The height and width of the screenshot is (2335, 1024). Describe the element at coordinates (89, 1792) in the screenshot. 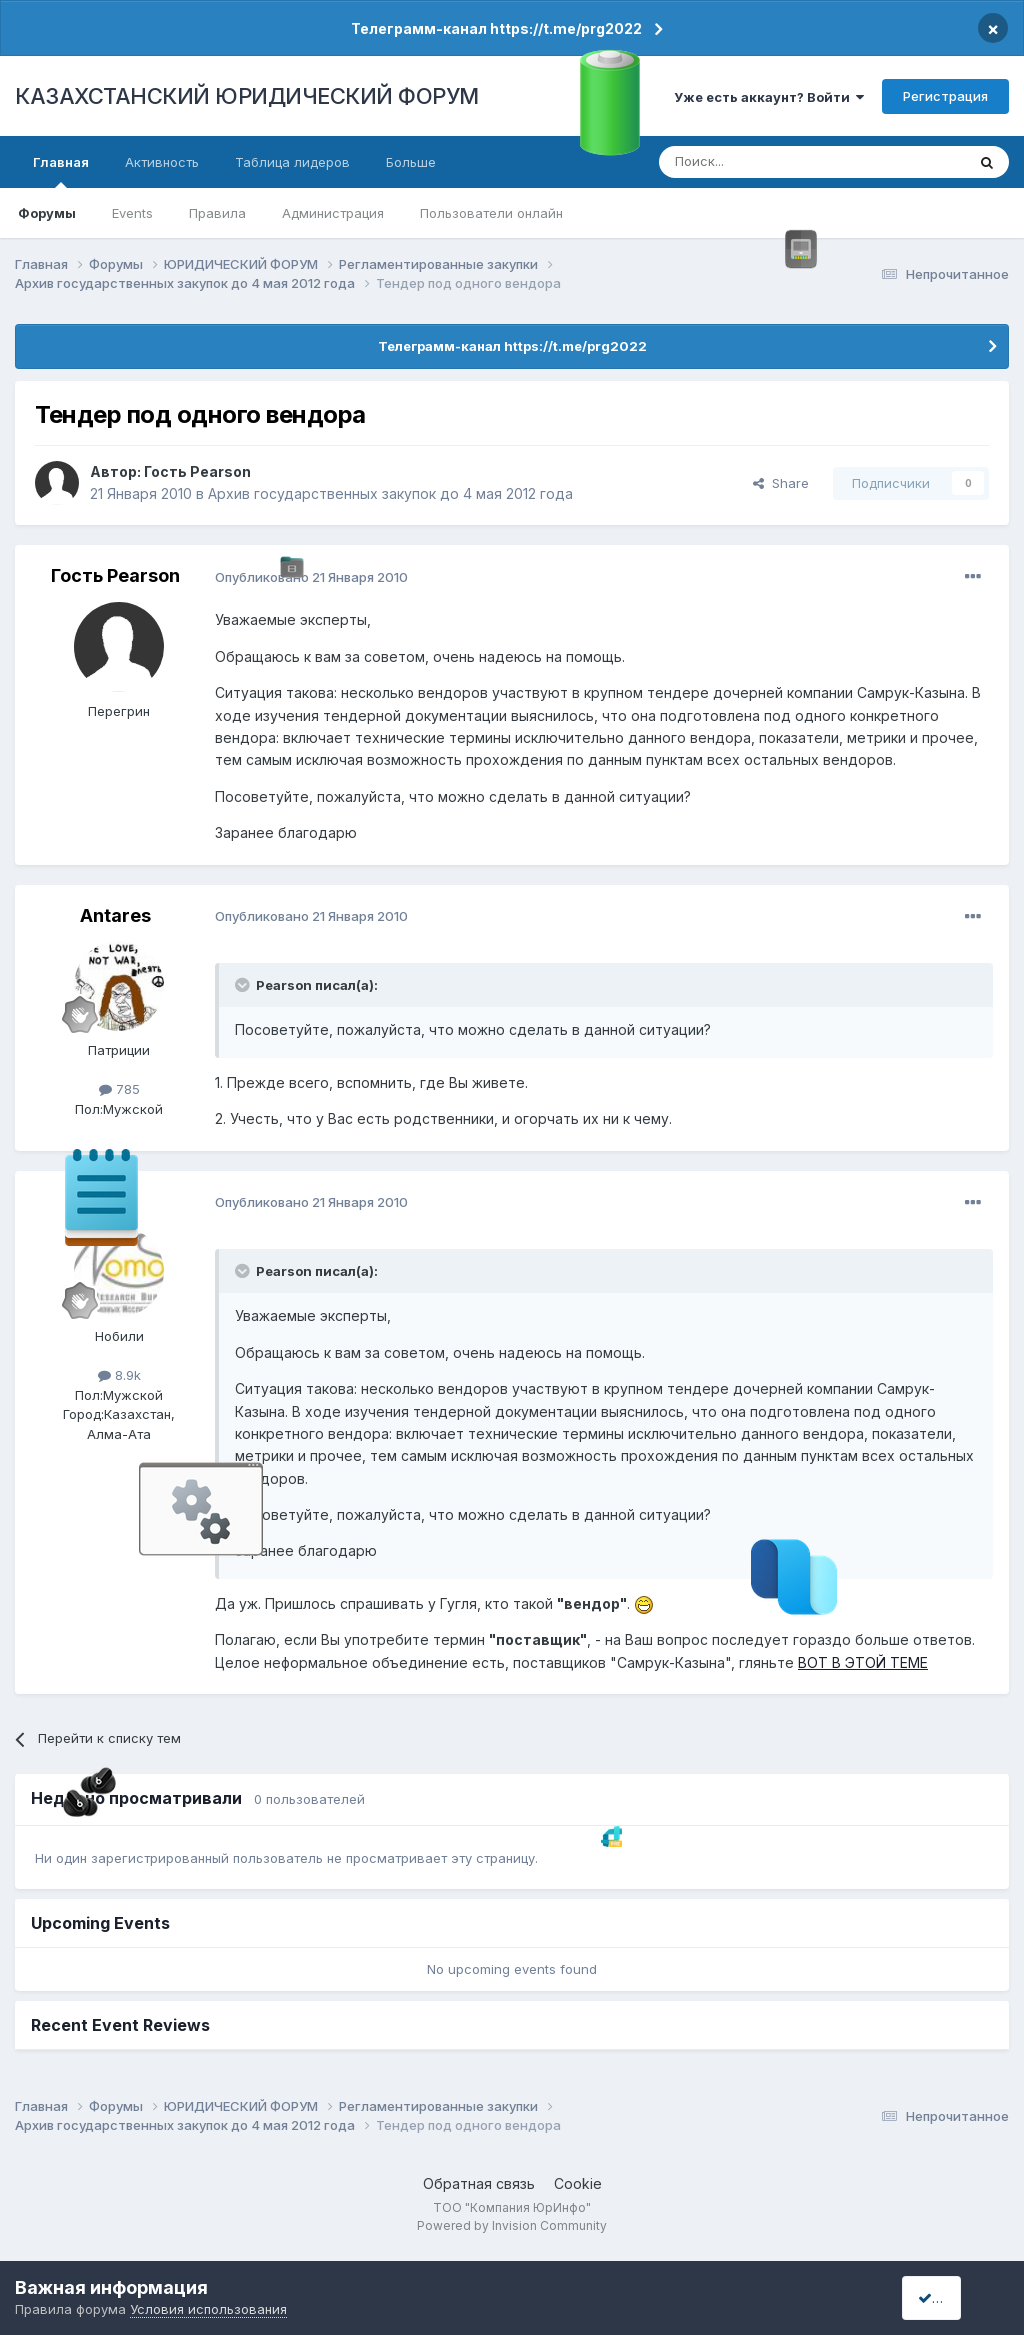

I see `beats wireless earbuds device icon` at that location.